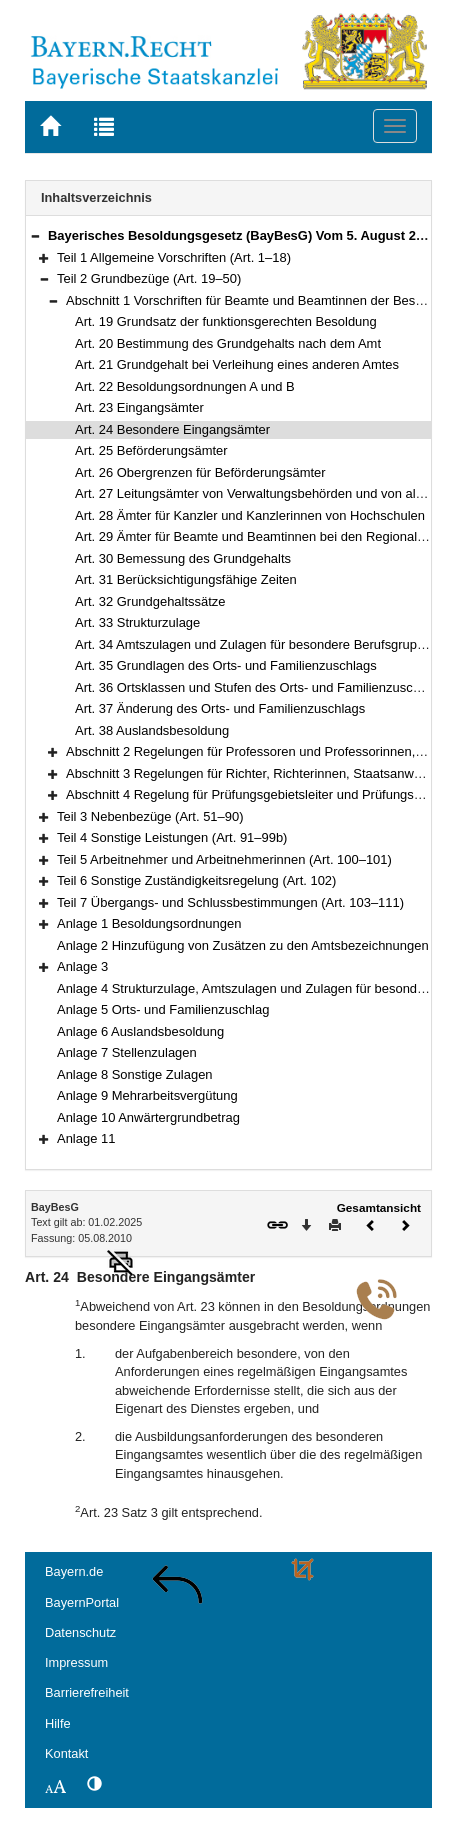 Image resolution: width=457 pixels, height=1838 pixels. Describe the element at coordinates (177, 1584) in the screenshot. I see `reply to a message` at that location.